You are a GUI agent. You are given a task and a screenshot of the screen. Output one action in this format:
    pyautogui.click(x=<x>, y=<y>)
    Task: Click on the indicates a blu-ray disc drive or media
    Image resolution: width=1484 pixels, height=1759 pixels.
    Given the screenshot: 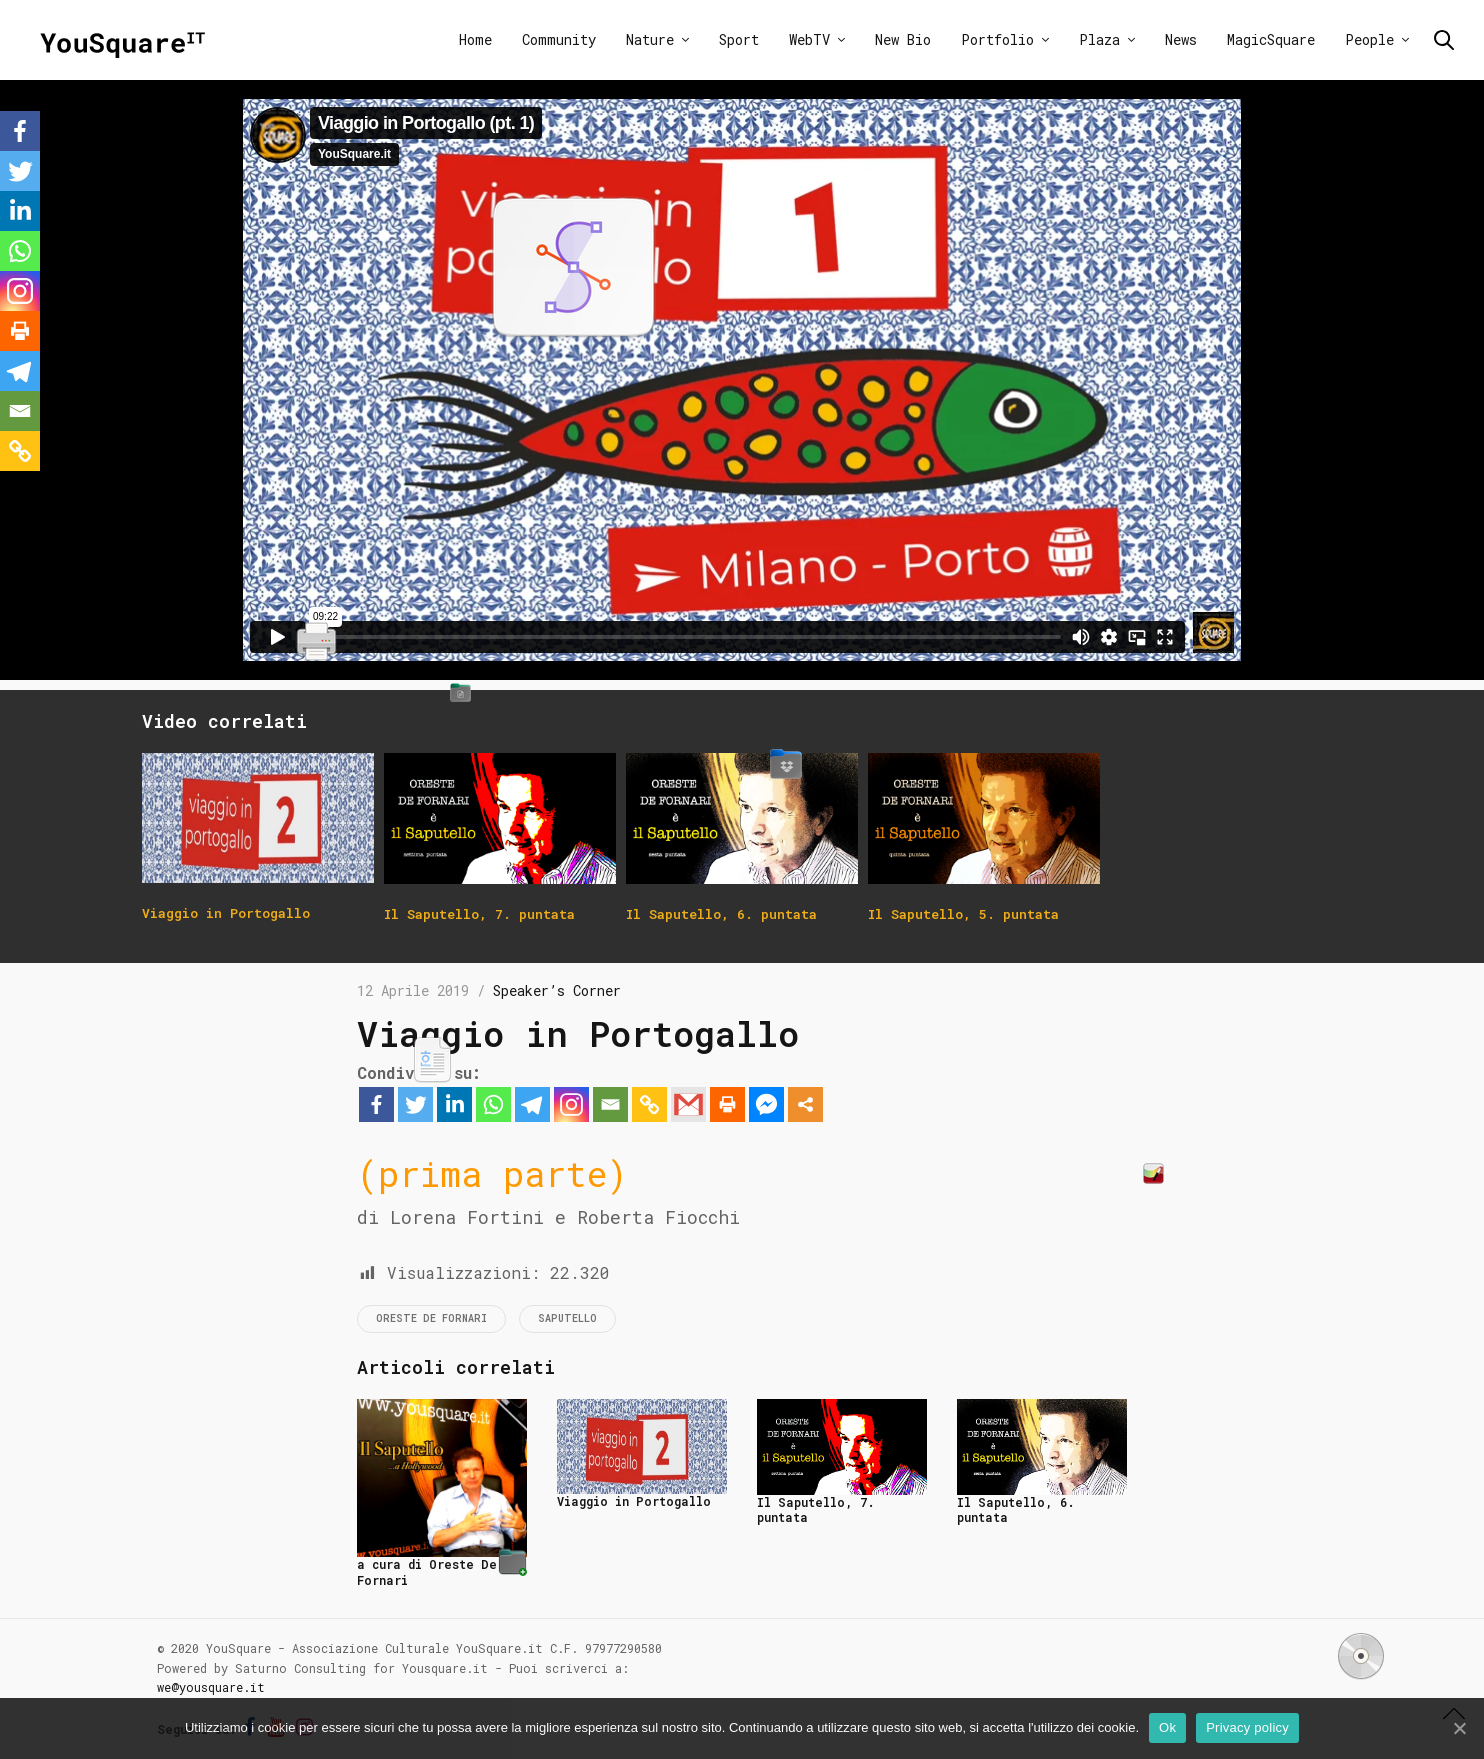 What is the action you would take?
    pyautogui.click(x=1361, y=1656)
    